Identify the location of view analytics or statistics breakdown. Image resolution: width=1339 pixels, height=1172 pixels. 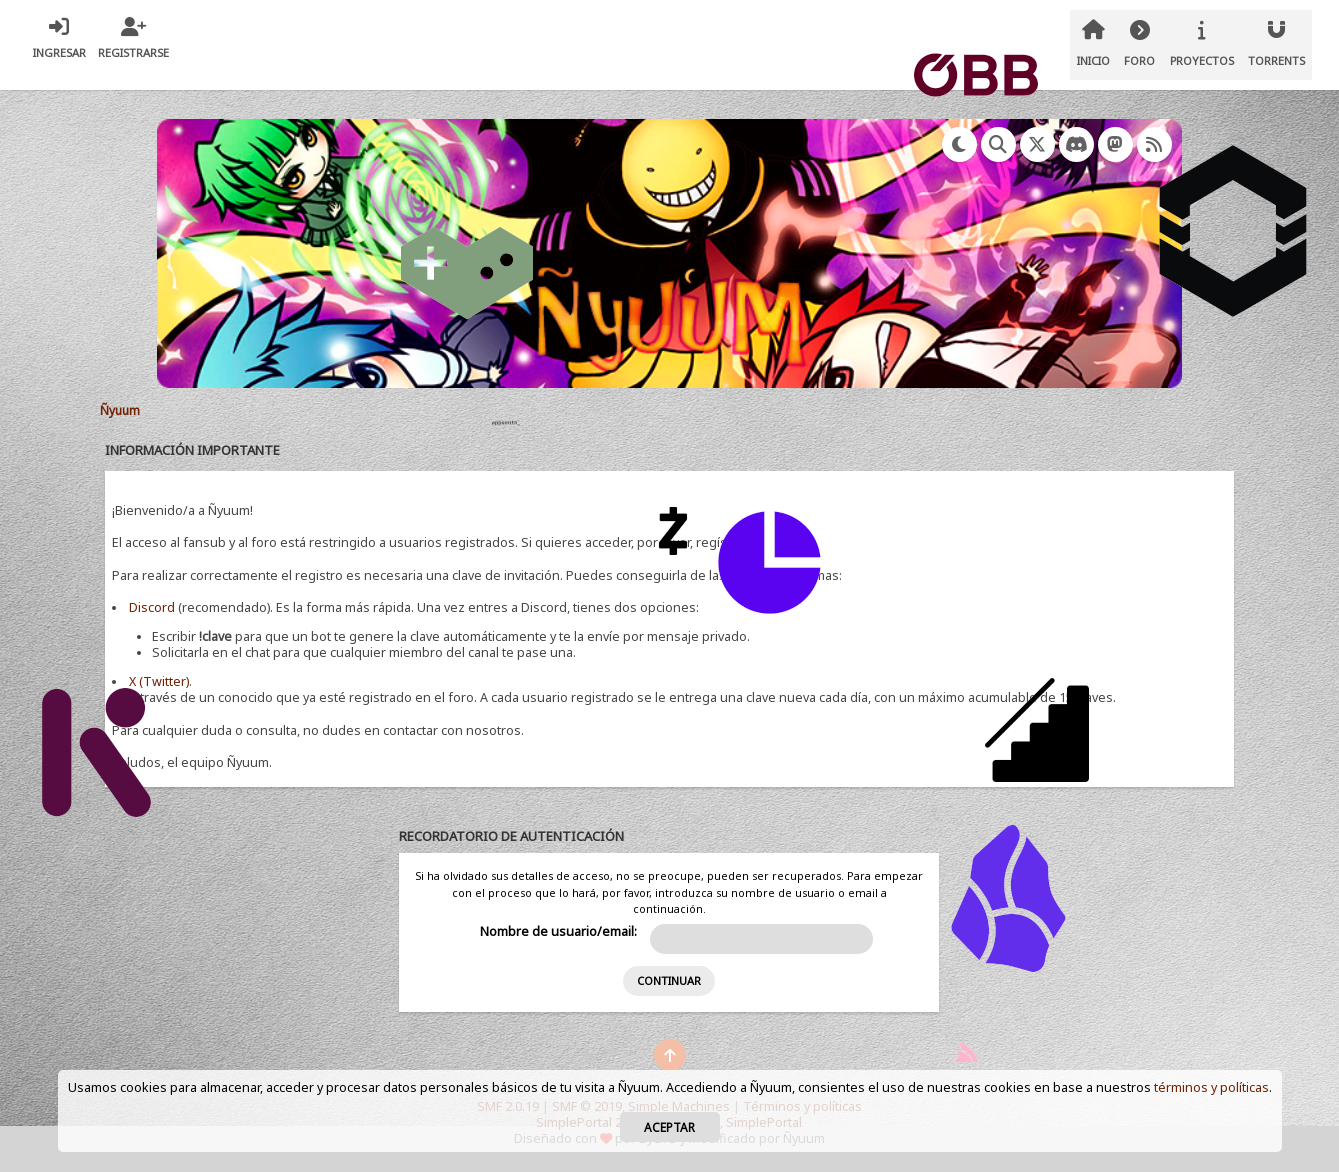
(769, 562).